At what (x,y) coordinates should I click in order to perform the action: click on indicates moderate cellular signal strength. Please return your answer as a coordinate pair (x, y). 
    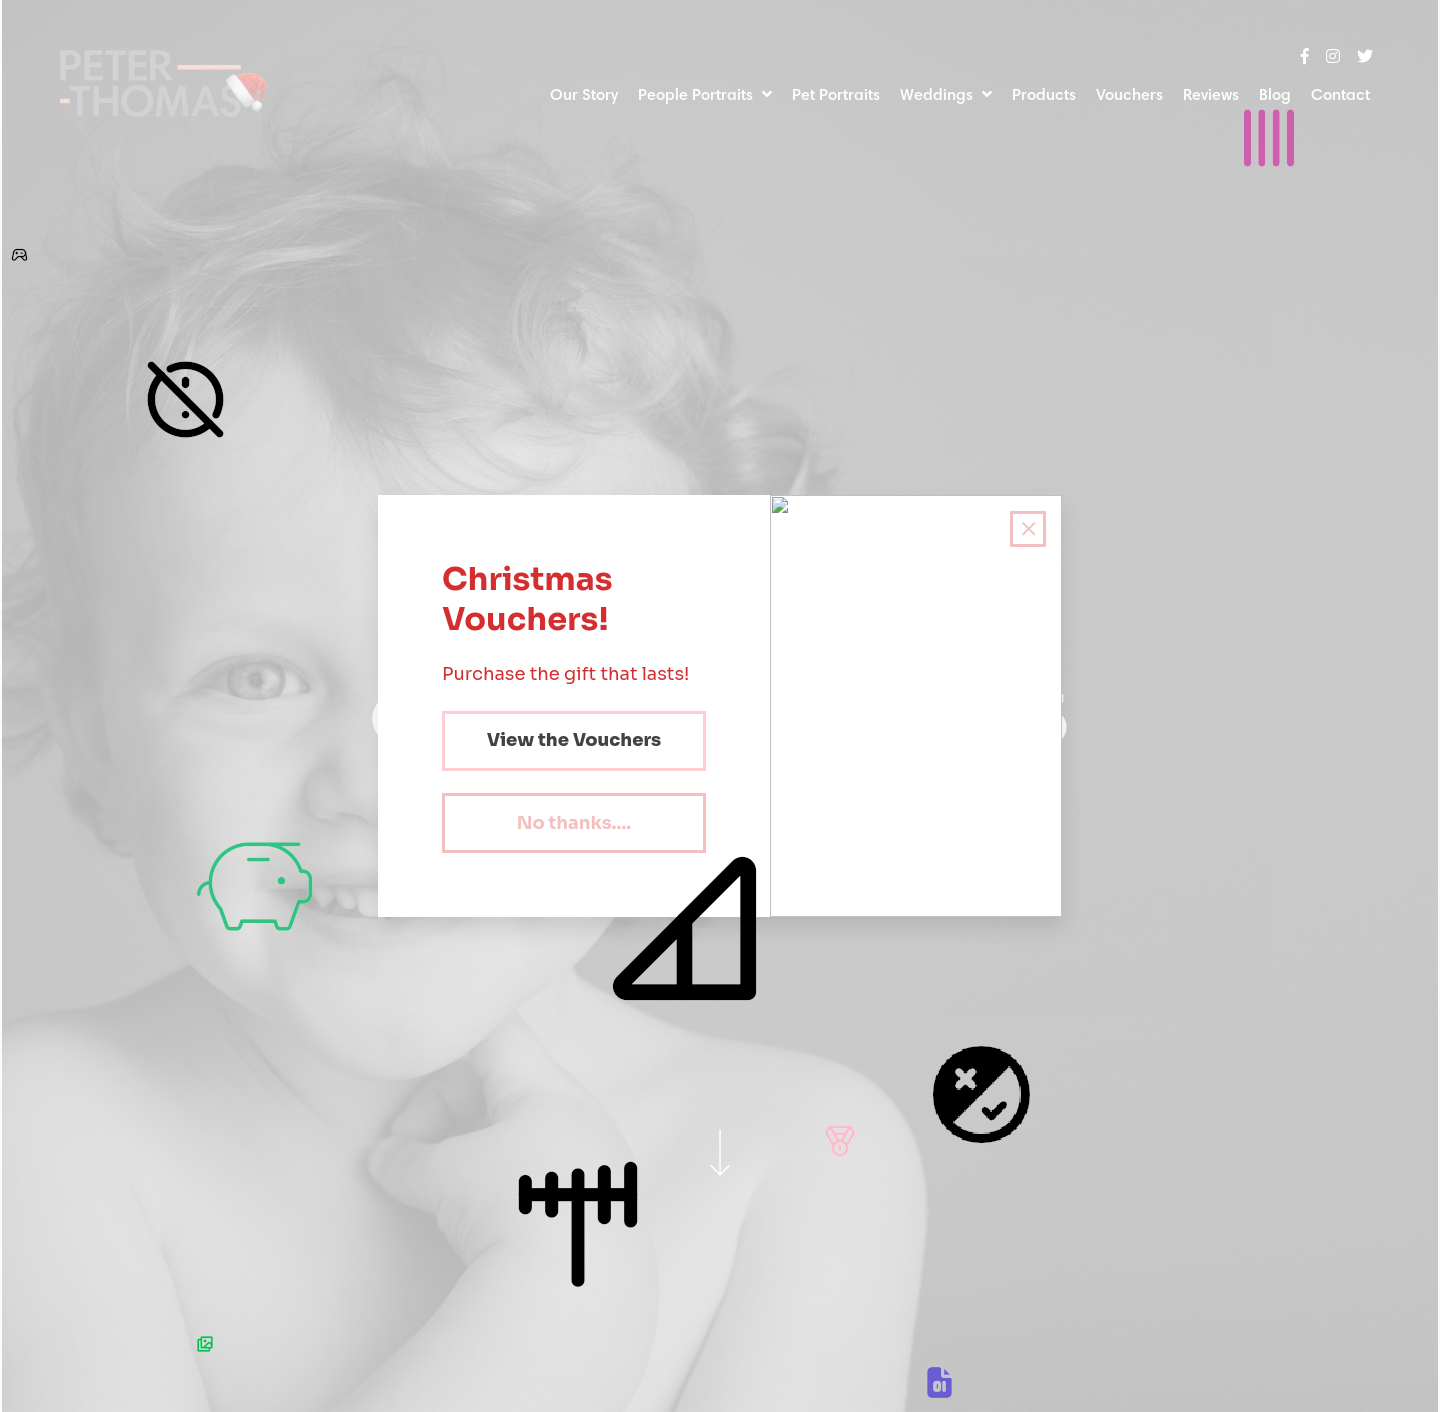
    Looking at the image, I should click on (684, 928).